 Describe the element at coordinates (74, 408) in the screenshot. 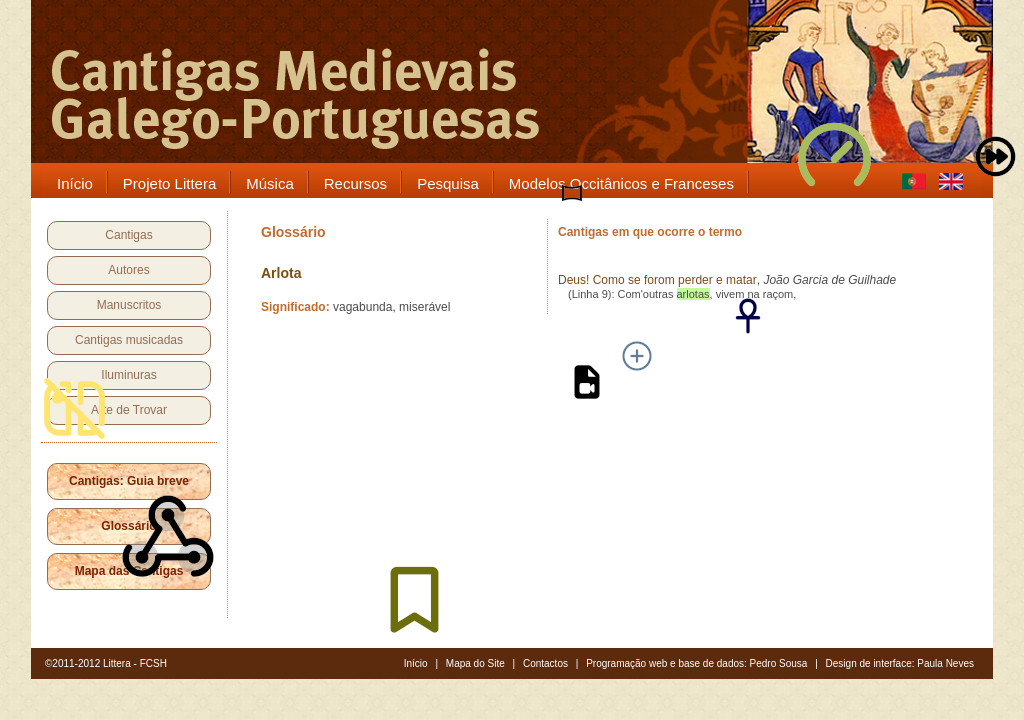

I see `nintendo switch controller disconnected` at that location.